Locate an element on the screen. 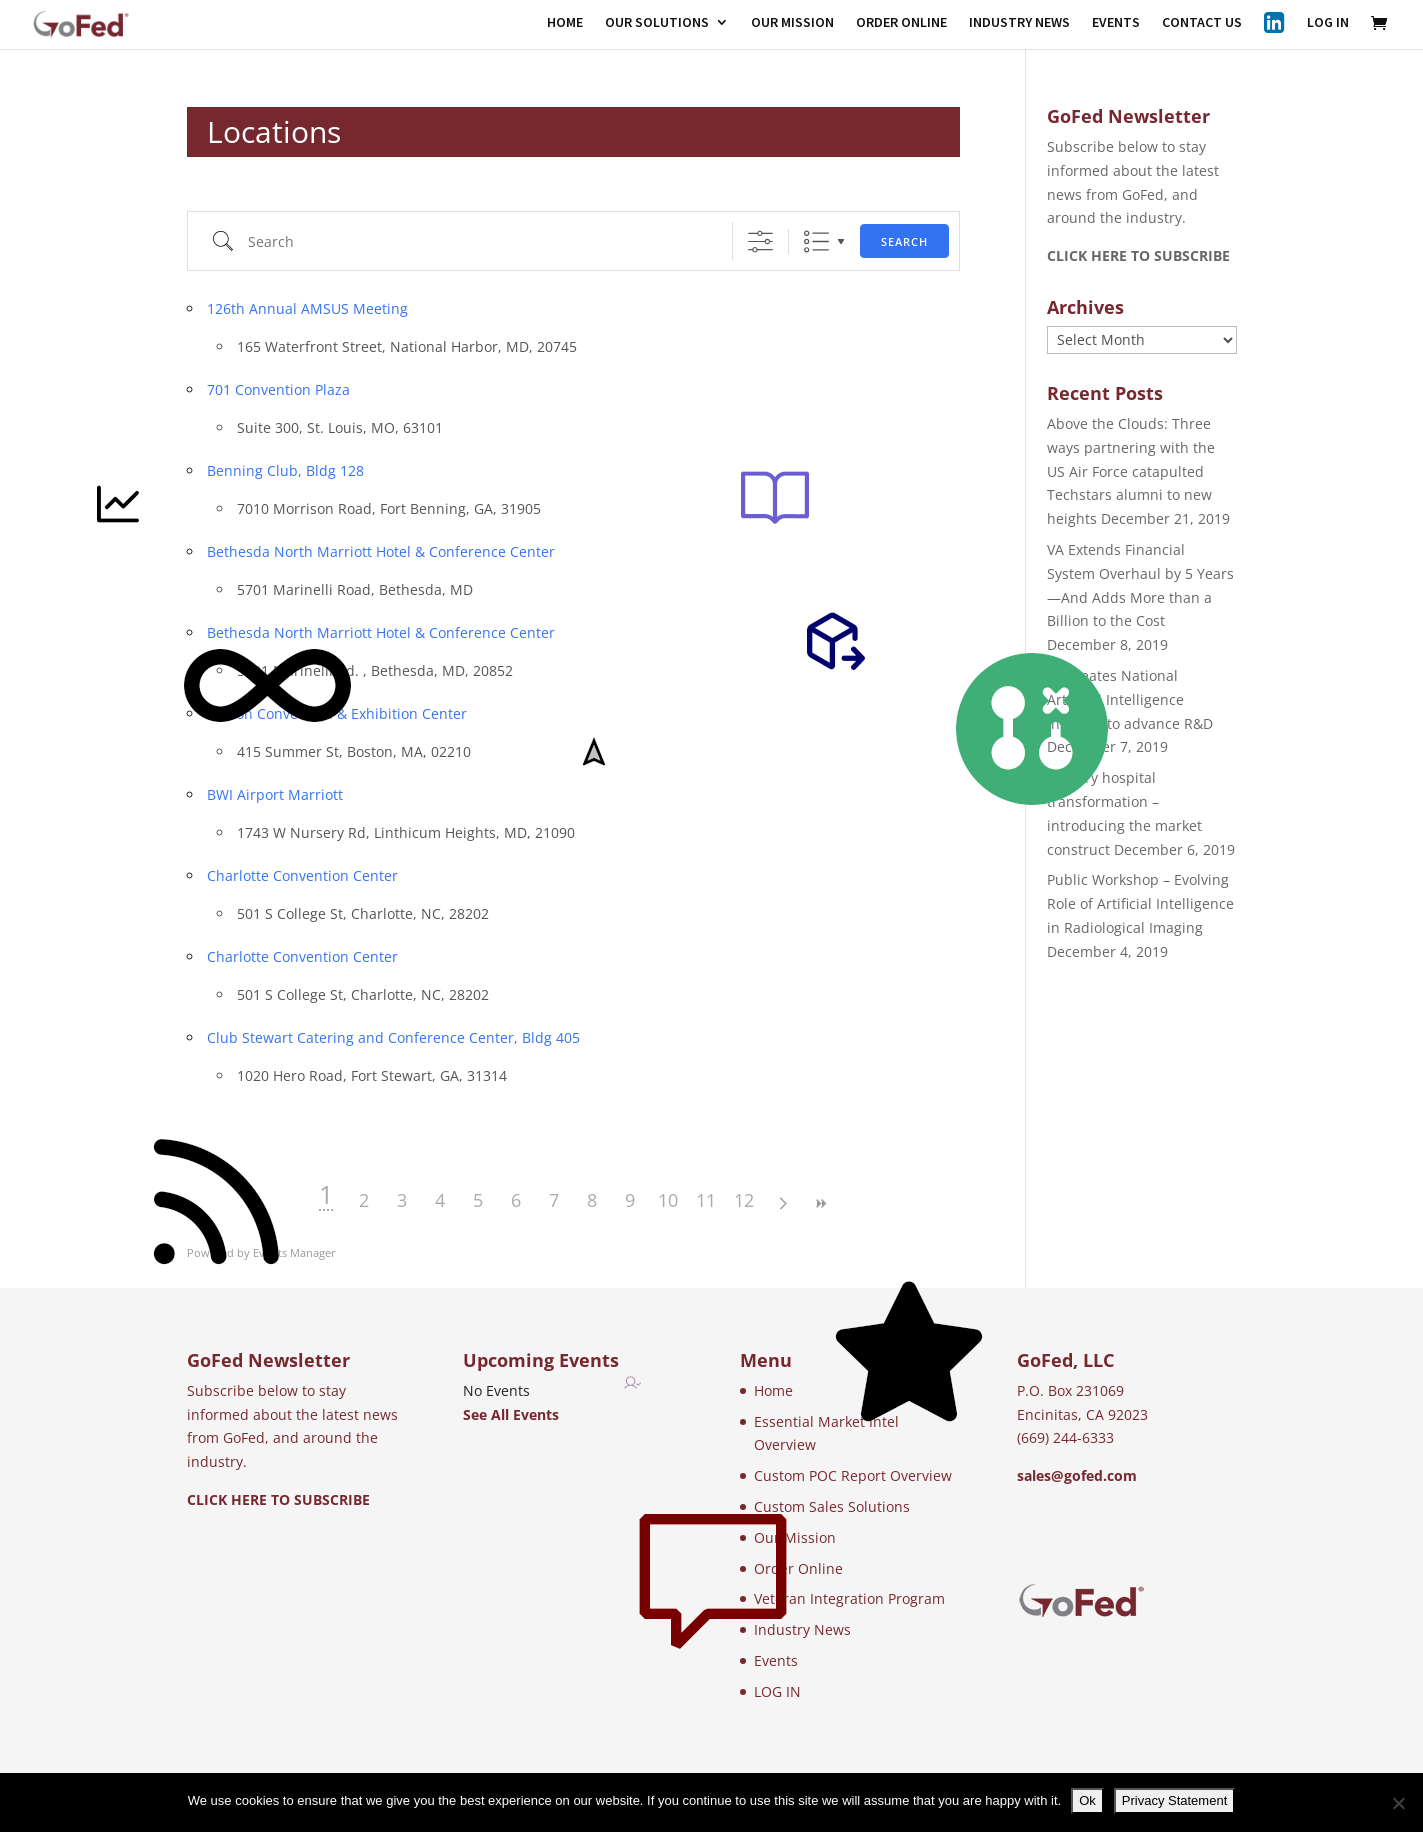 Image resolution: width=1423 pixels, height=1832 pixels. verify or confirm user identity is located at coordinates (632, 1383).